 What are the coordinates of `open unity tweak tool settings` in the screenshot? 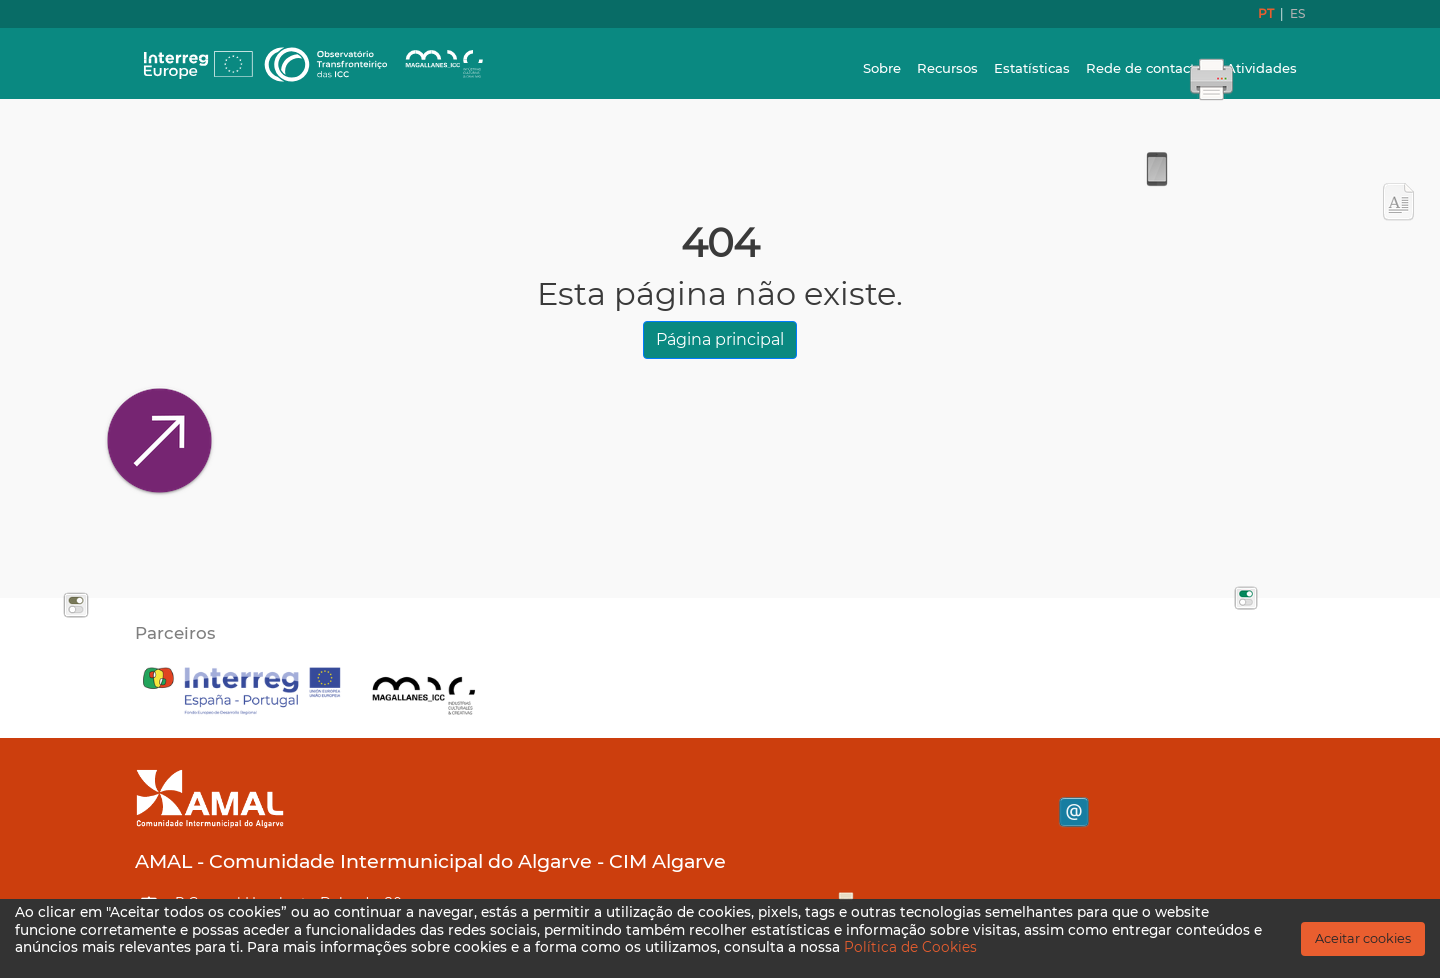 It's located at (1246, 598).